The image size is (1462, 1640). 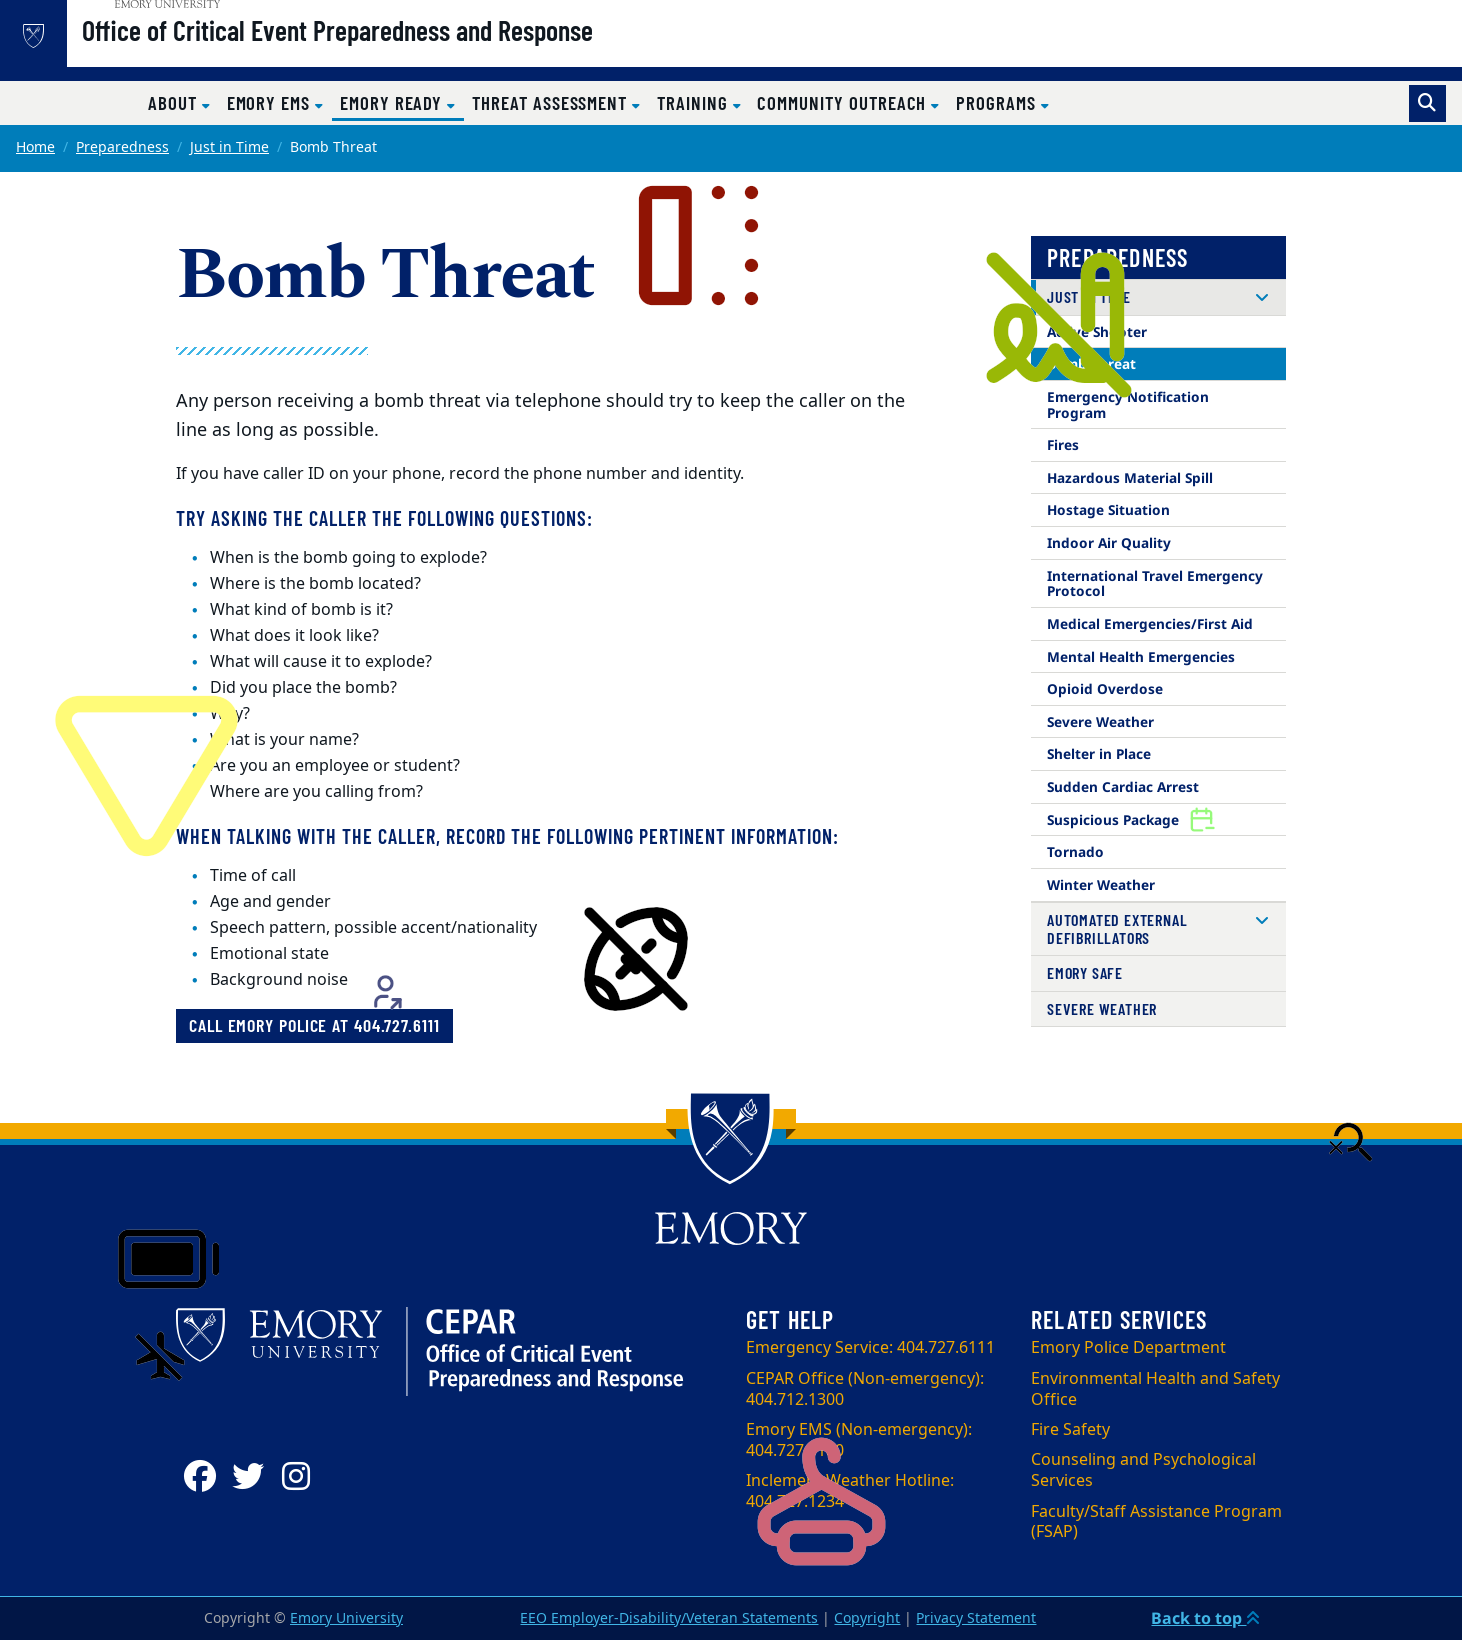 I want to click on disable football notifications, so click(x=636, y=959).